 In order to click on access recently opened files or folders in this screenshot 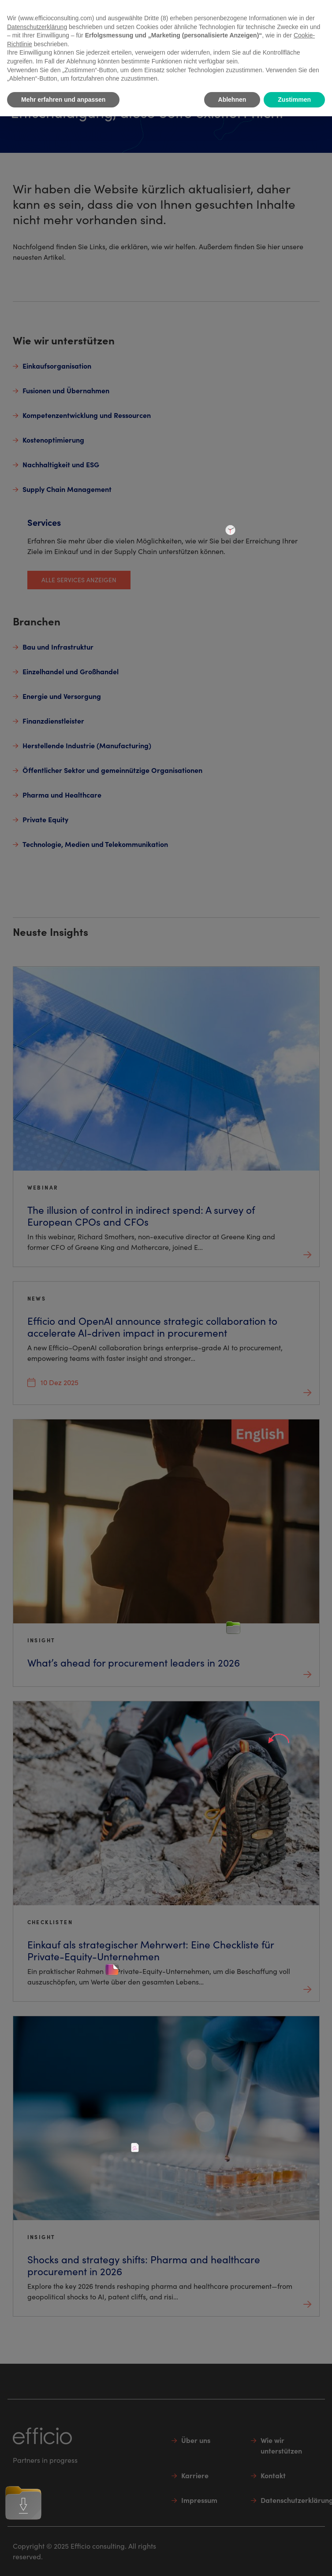, I will do `click(230, 530)`.